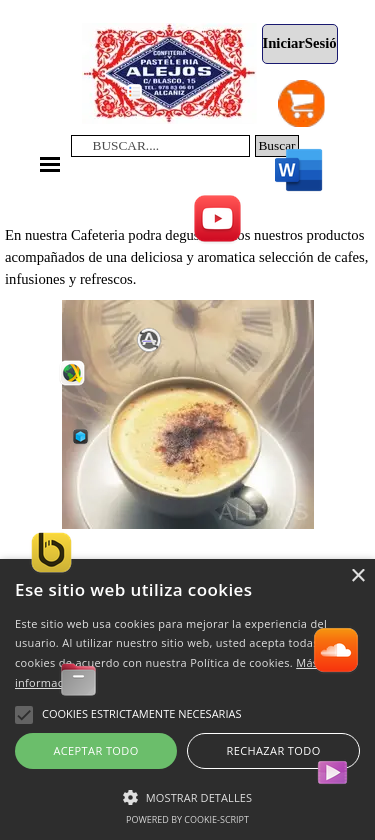 This screenshot has height=840, width=375. I want to click on open celluloid media player, so click(332, 772).